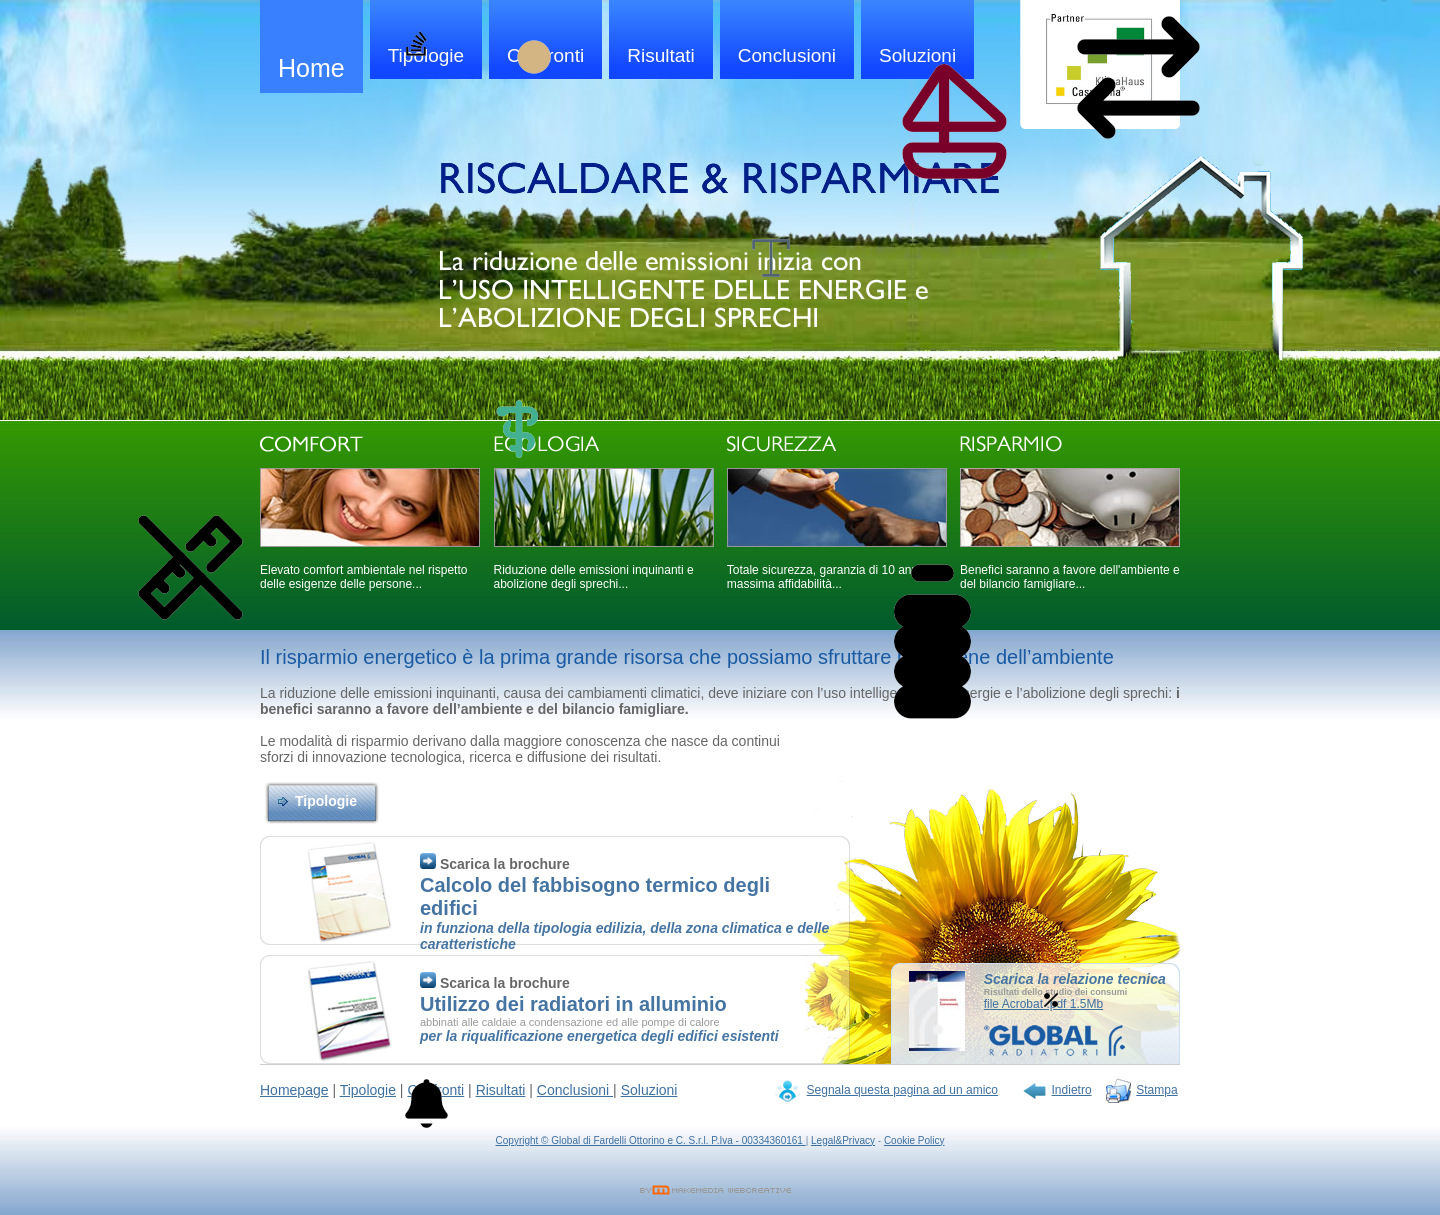  What do you see at coordinates (771, 258) in the screenshot?
I see `format text or change typography settings` at bounding box center [771, 258].